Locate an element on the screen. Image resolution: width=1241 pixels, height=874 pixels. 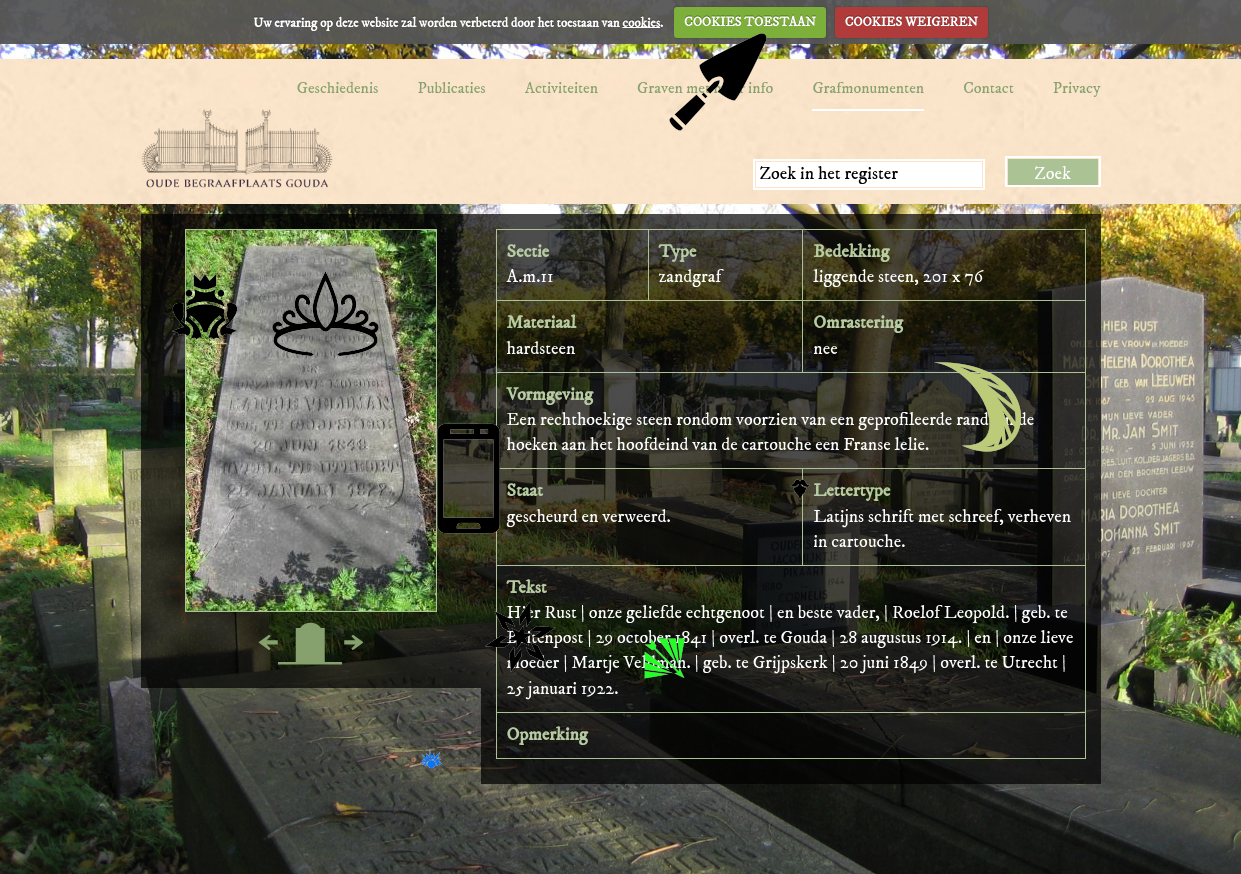
indicates royalty or premium status is located at coordinates (325, 322).